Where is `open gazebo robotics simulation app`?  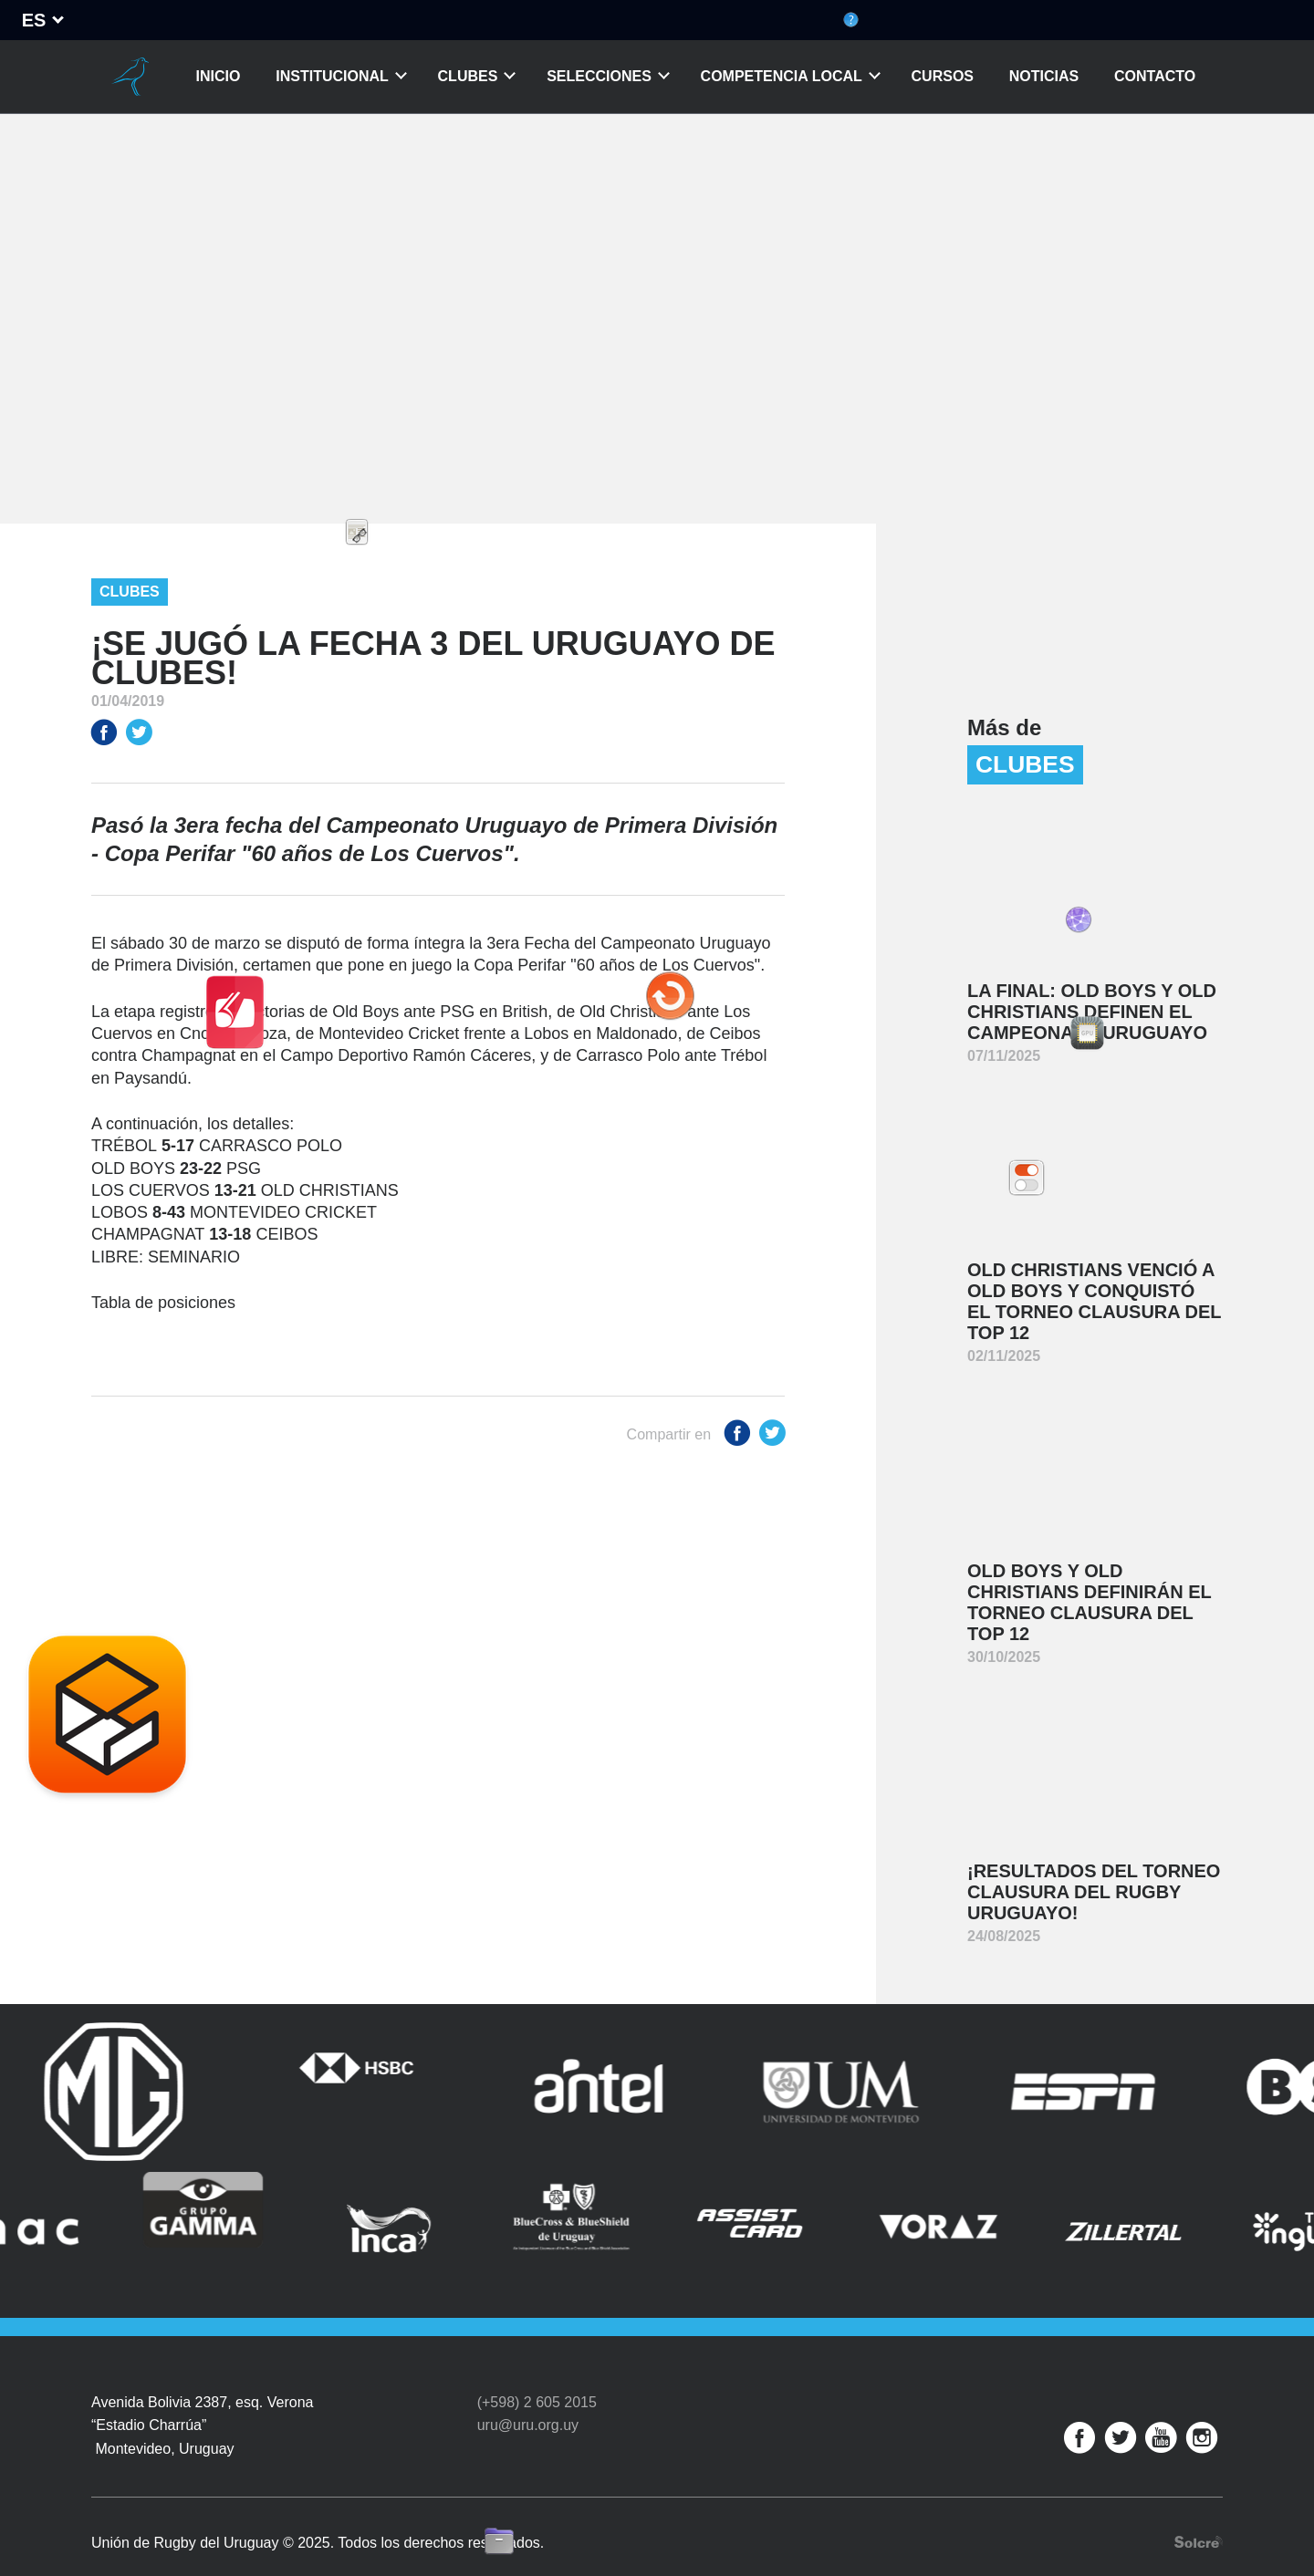 open gazebo robotics simulation app is located at coordinates (107, 1714).